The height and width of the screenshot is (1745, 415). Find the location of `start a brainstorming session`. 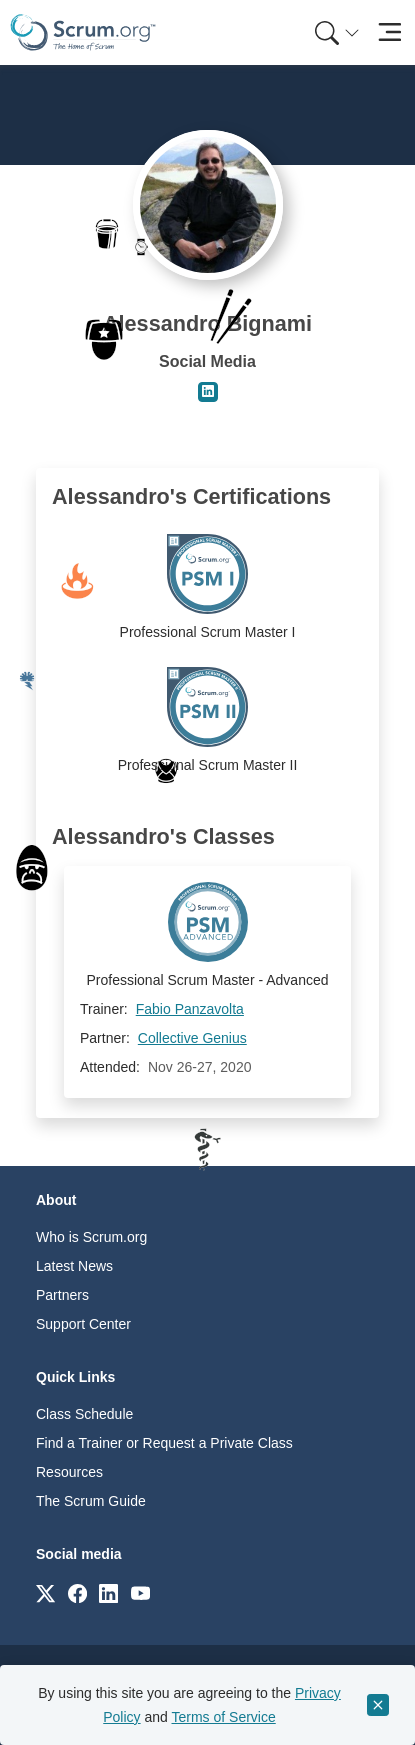

start a brainstorming session is located at coordinates (27, 681).